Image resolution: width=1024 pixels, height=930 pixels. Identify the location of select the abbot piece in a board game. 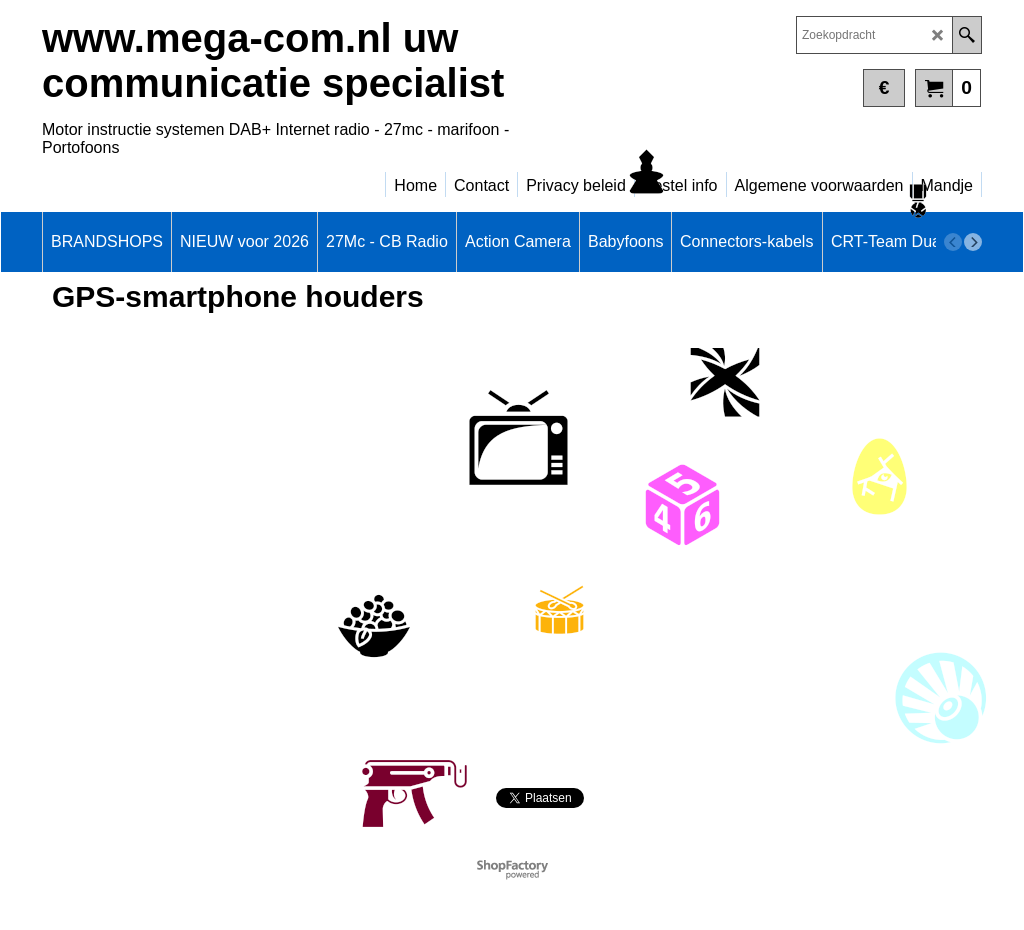
(646, 171).